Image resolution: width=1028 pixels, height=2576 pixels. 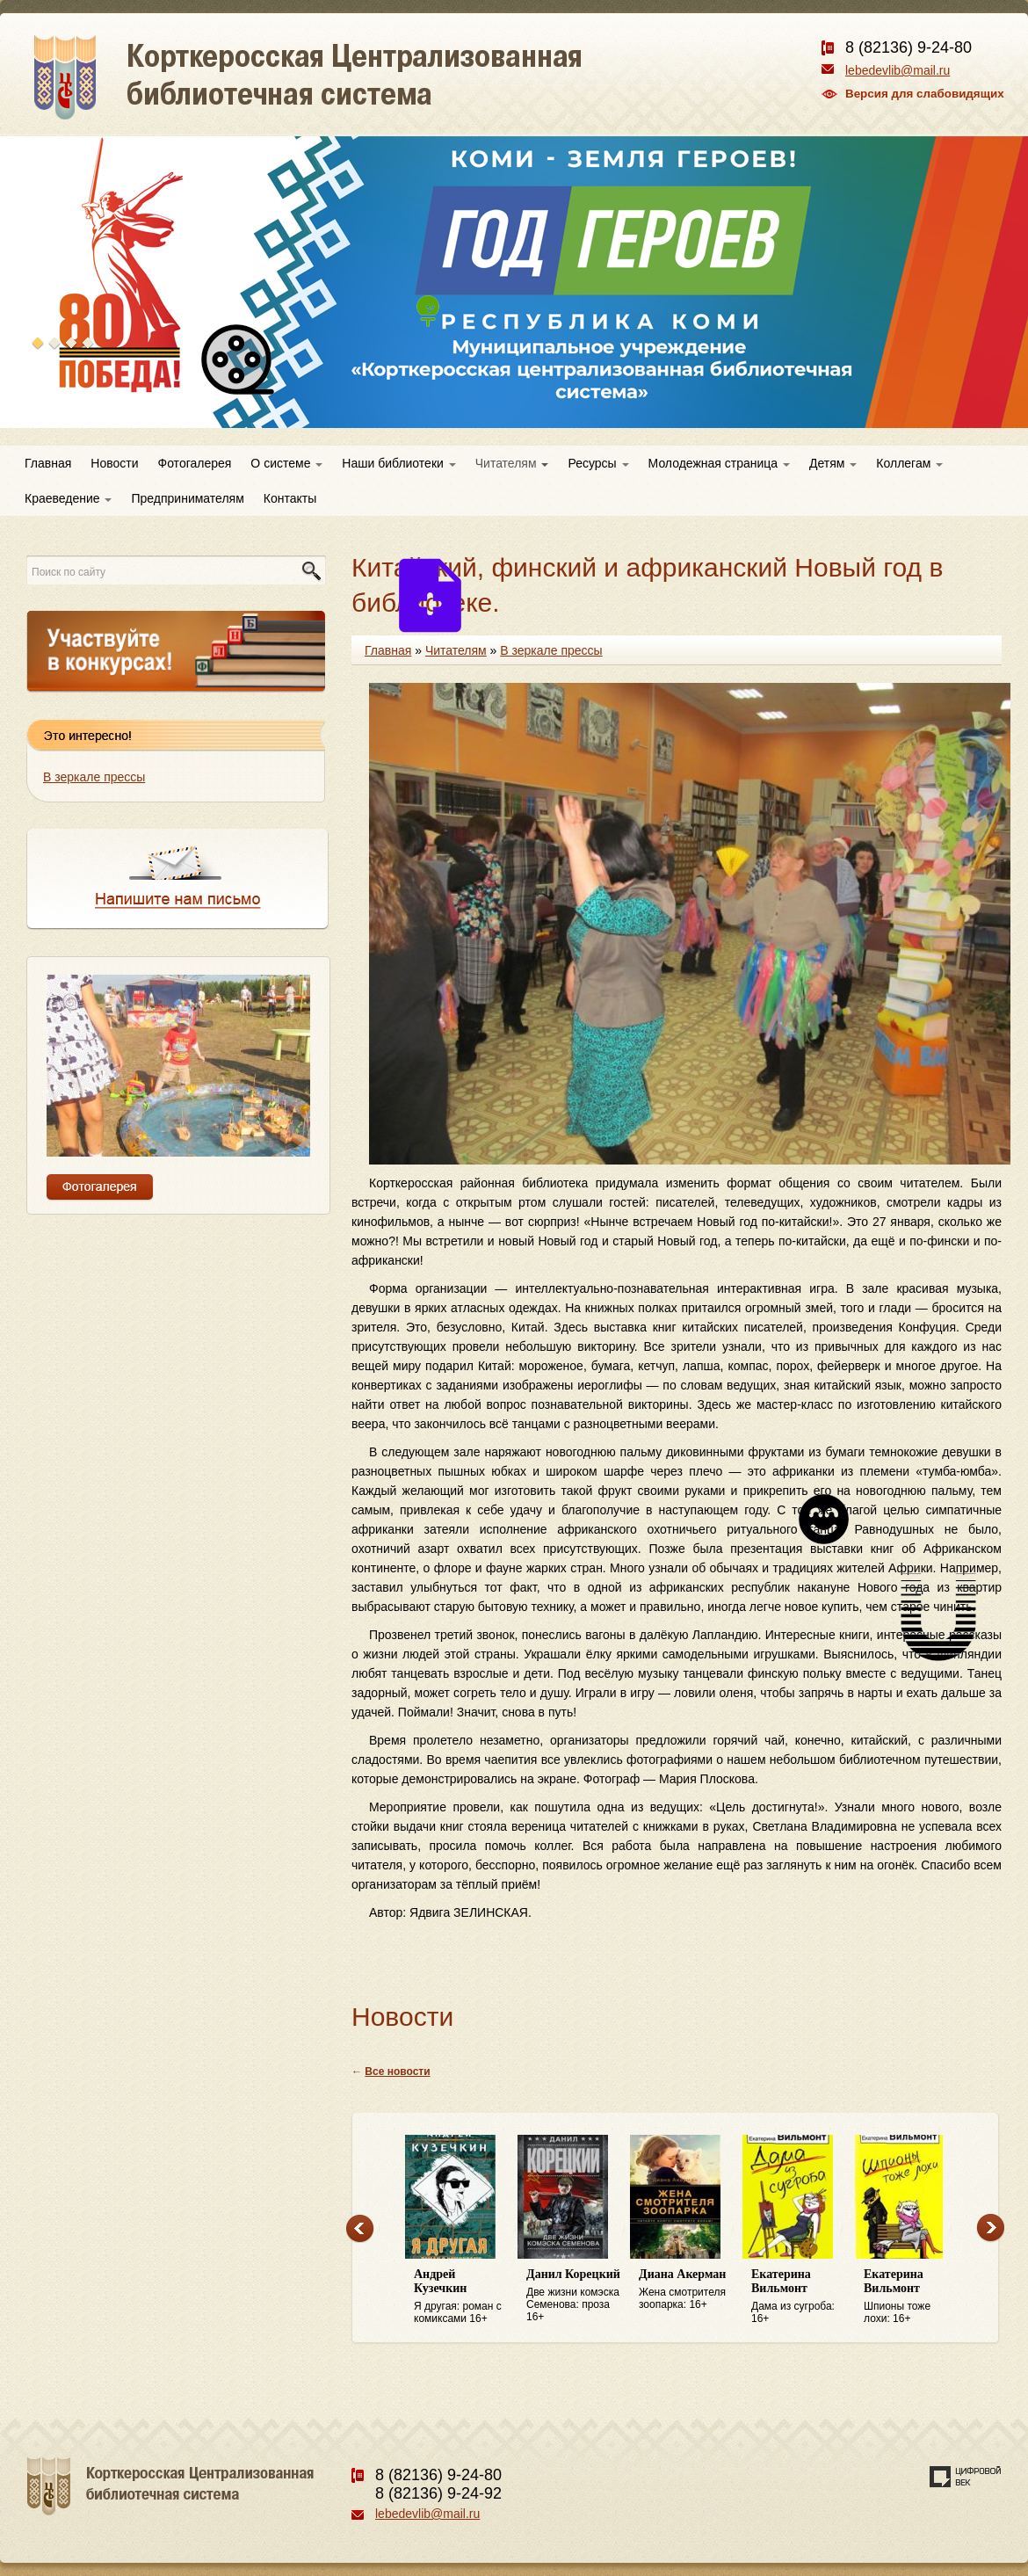 What do you see at coordinates (823, 1519) in the screenshot?
I see `add a positive reaction or emoji` at bounding box center [823, 1519].